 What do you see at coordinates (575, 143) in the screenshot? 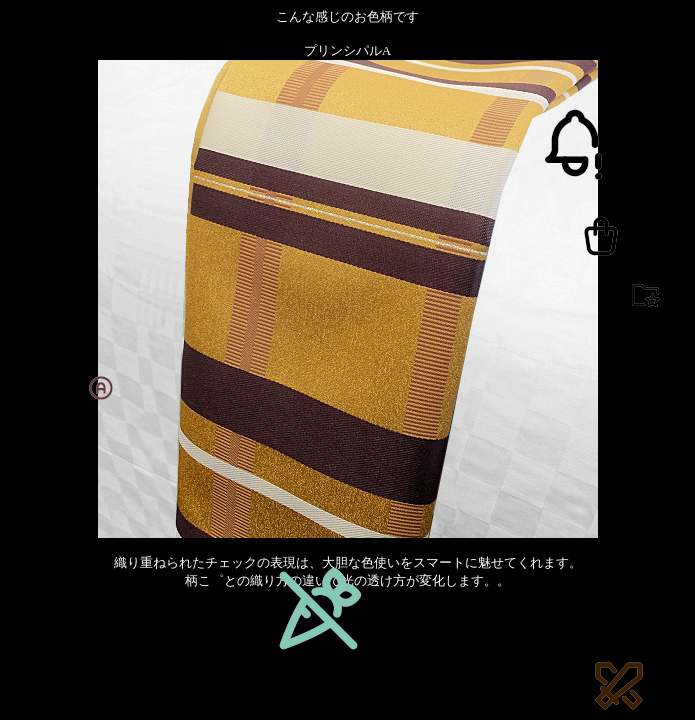
I see `notification alert requiring attention` at bounding box center [575, 143].